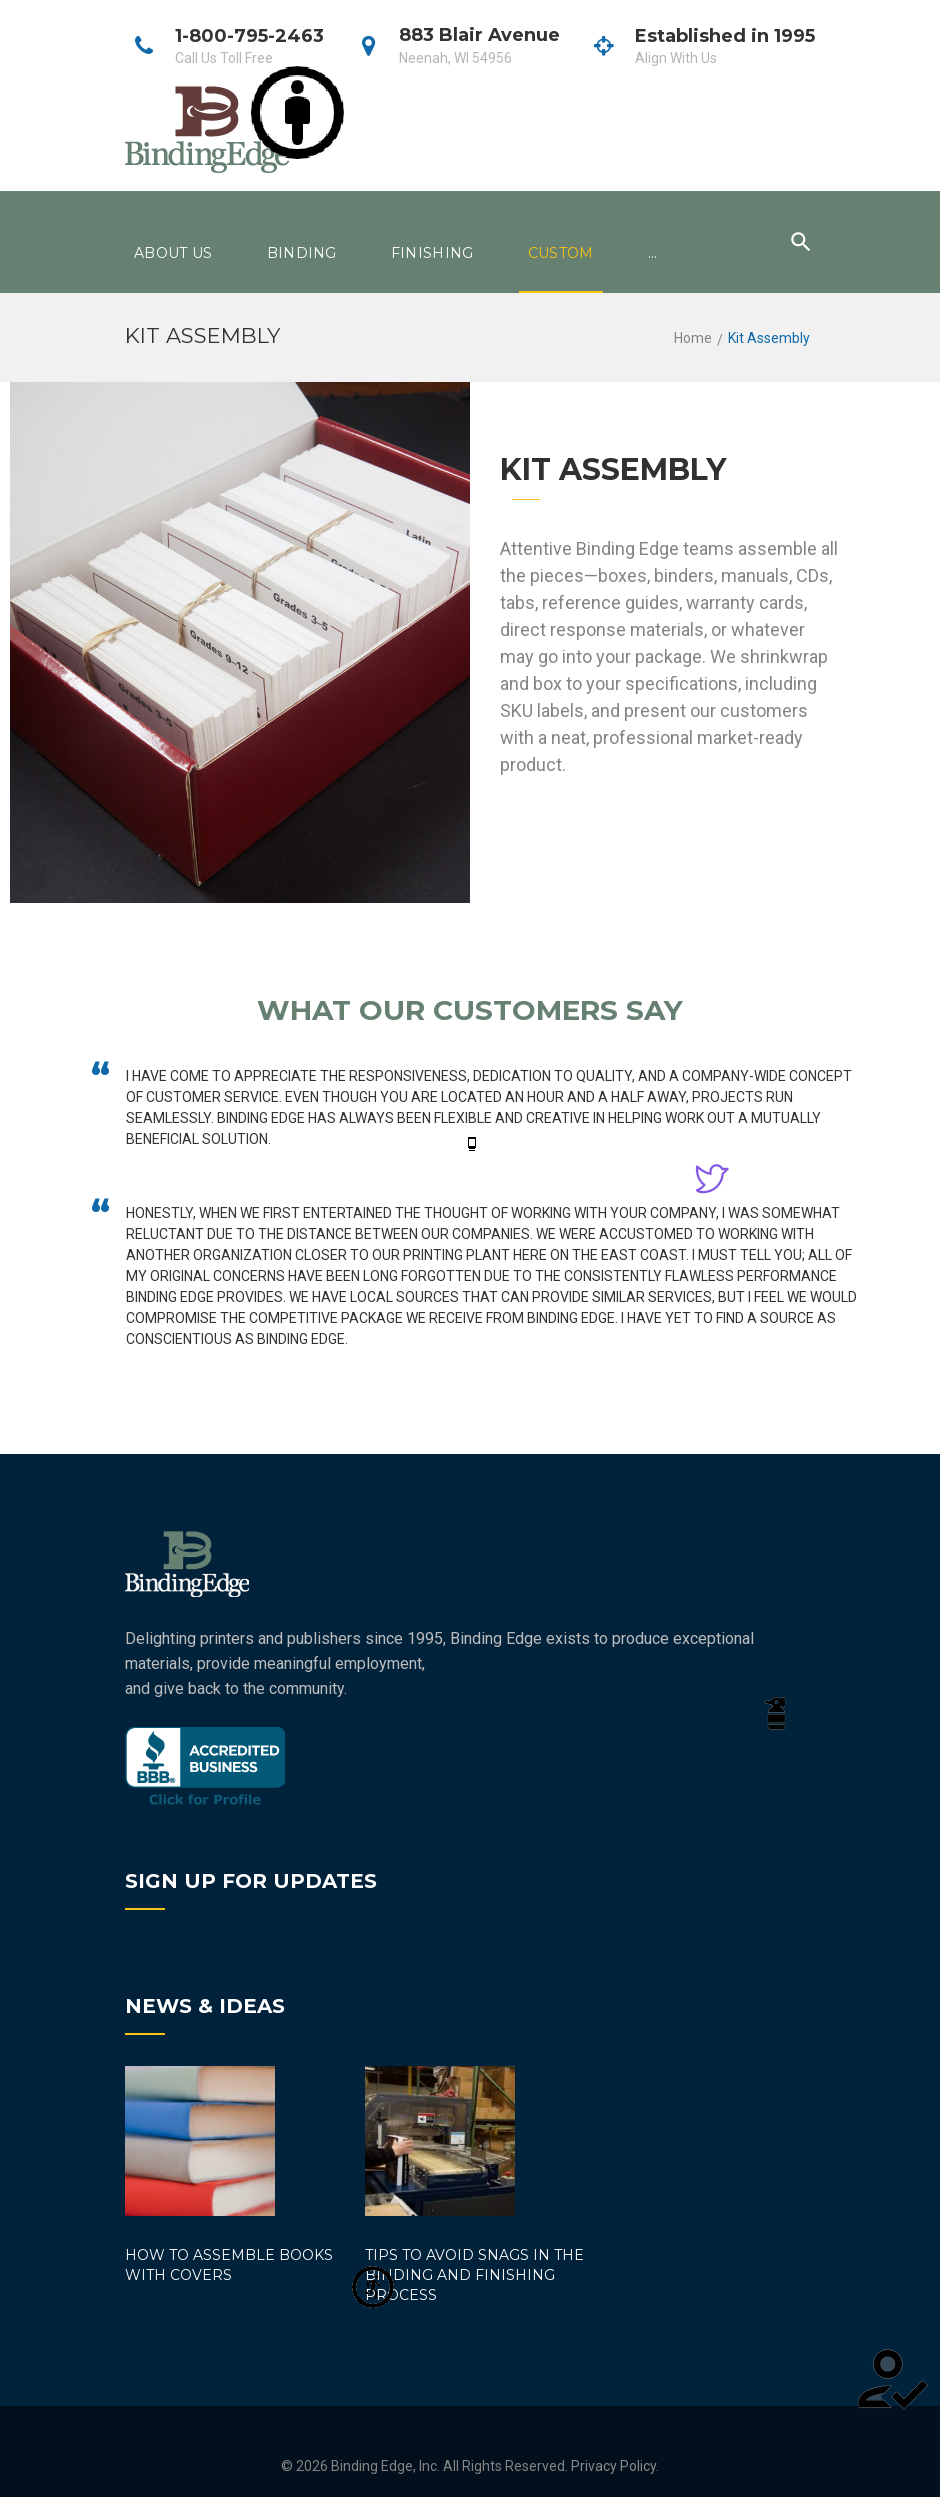  I want to click on start a run or jogging activity, so click(373, 2287).